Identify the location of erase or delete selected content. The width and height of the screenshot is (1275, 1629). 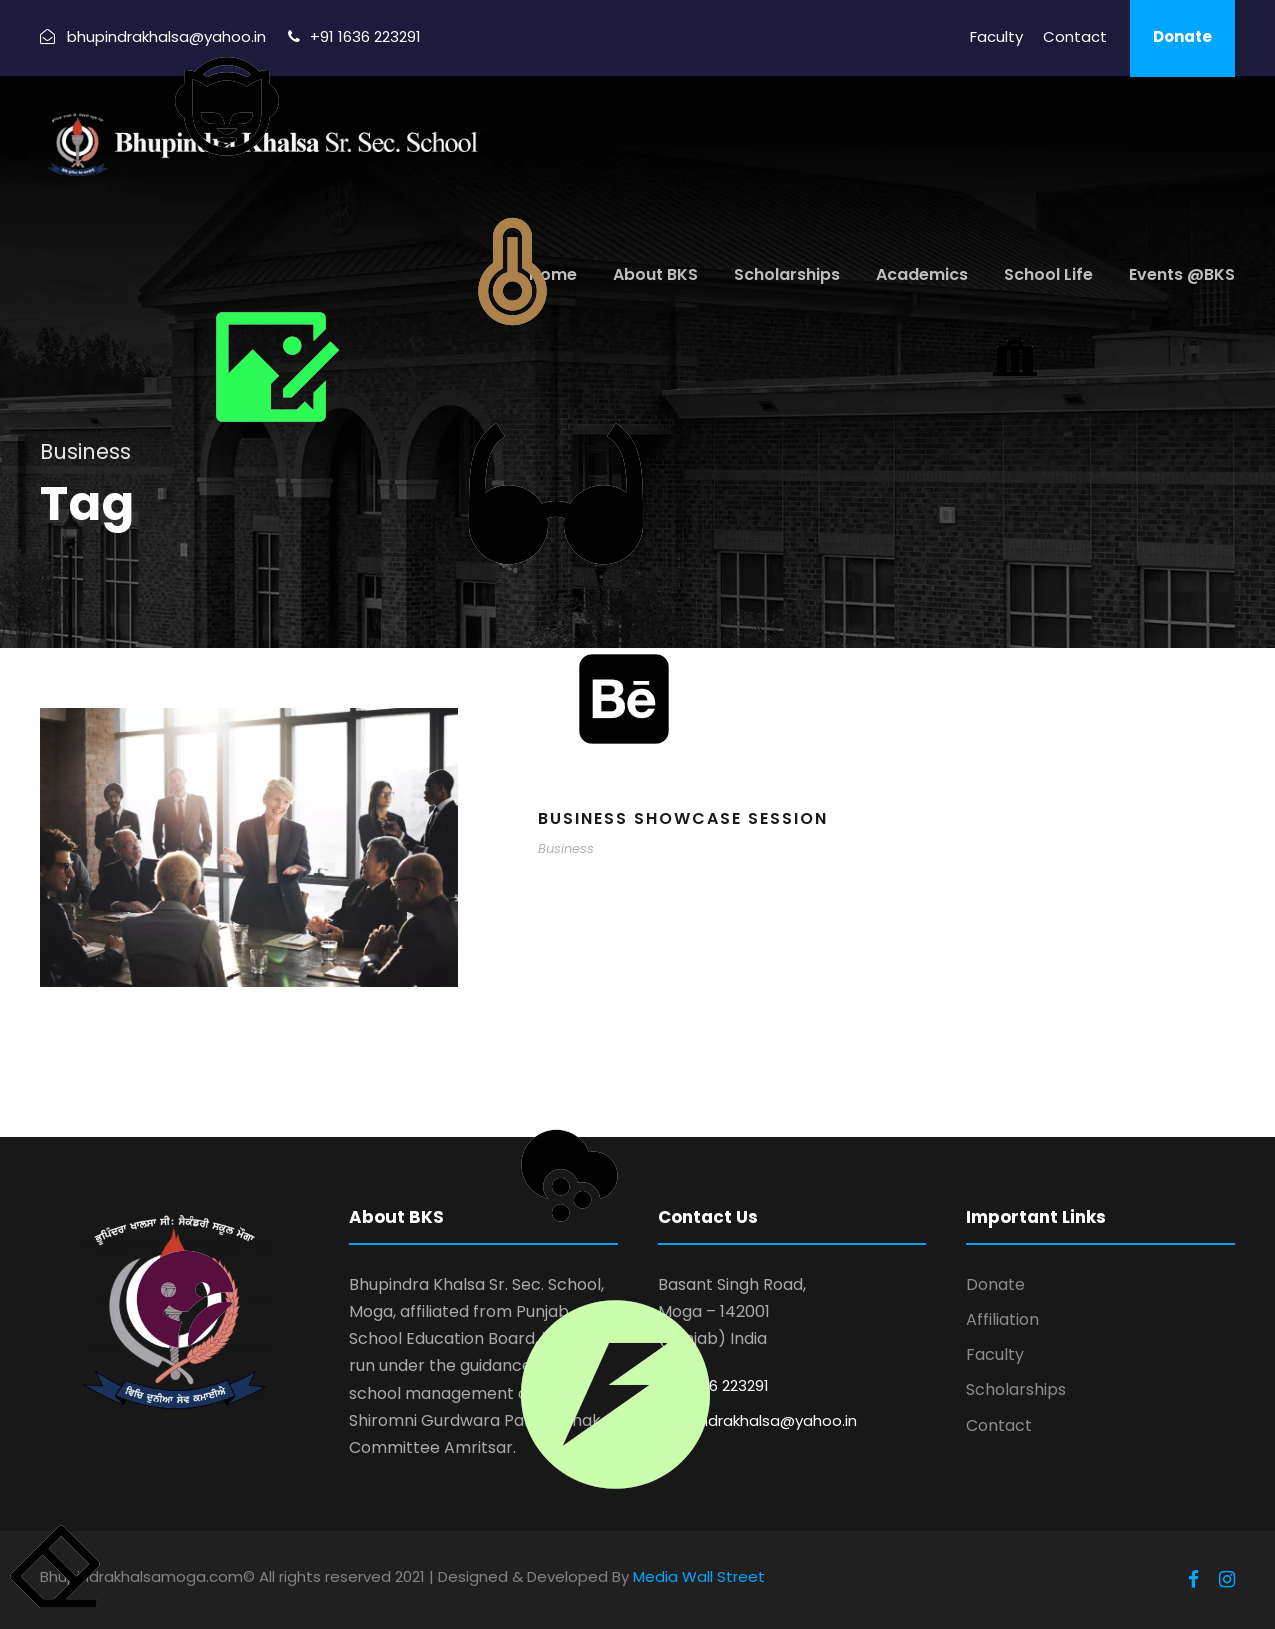
(57, 1568).